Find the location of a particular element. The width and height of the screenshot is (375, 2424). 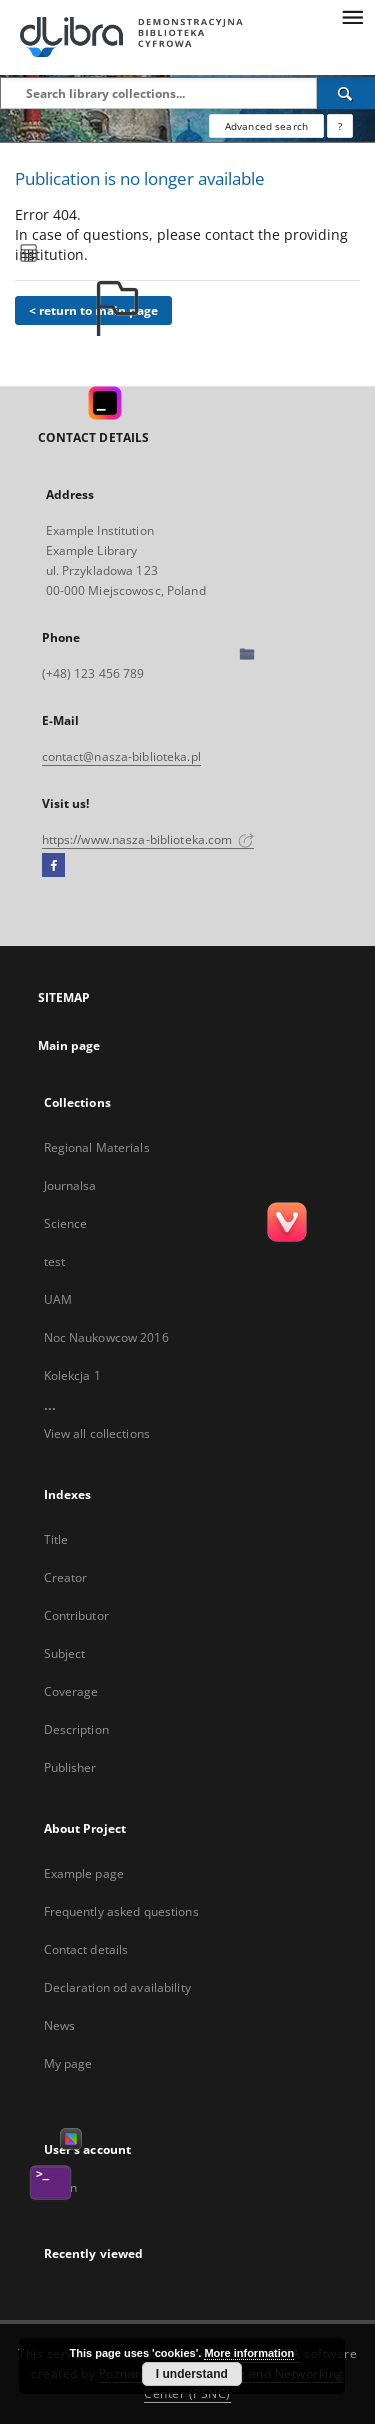

open vivaldi web browser is located at coordinates (287, 1222).